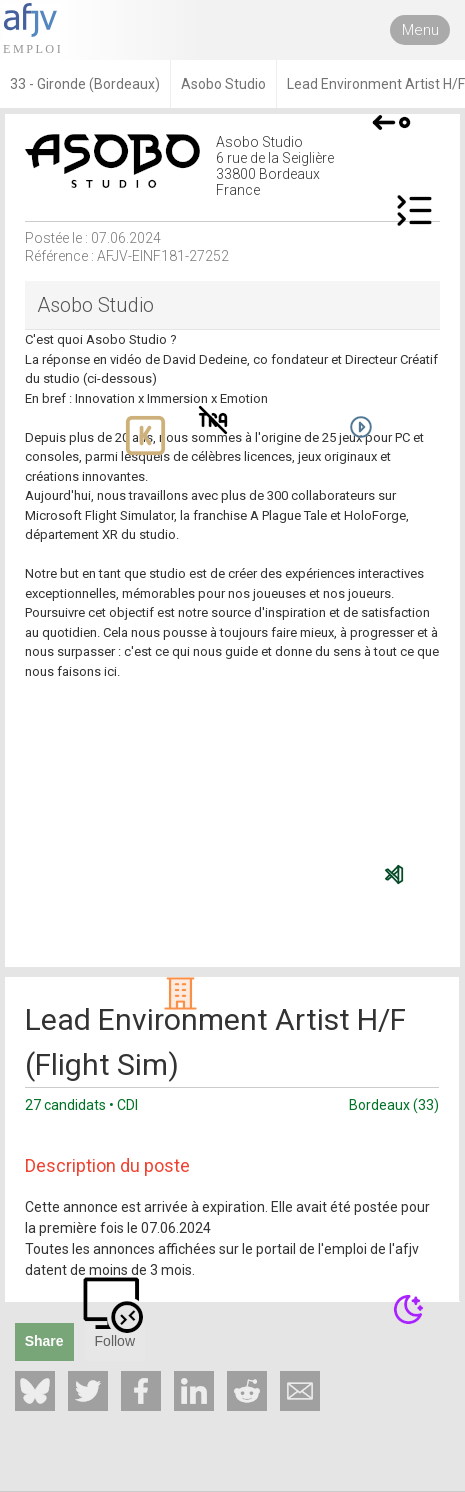 The width and height of the screenshot is (465, 1492). I want to click on collapse or minimize list items, so click(414, 210).